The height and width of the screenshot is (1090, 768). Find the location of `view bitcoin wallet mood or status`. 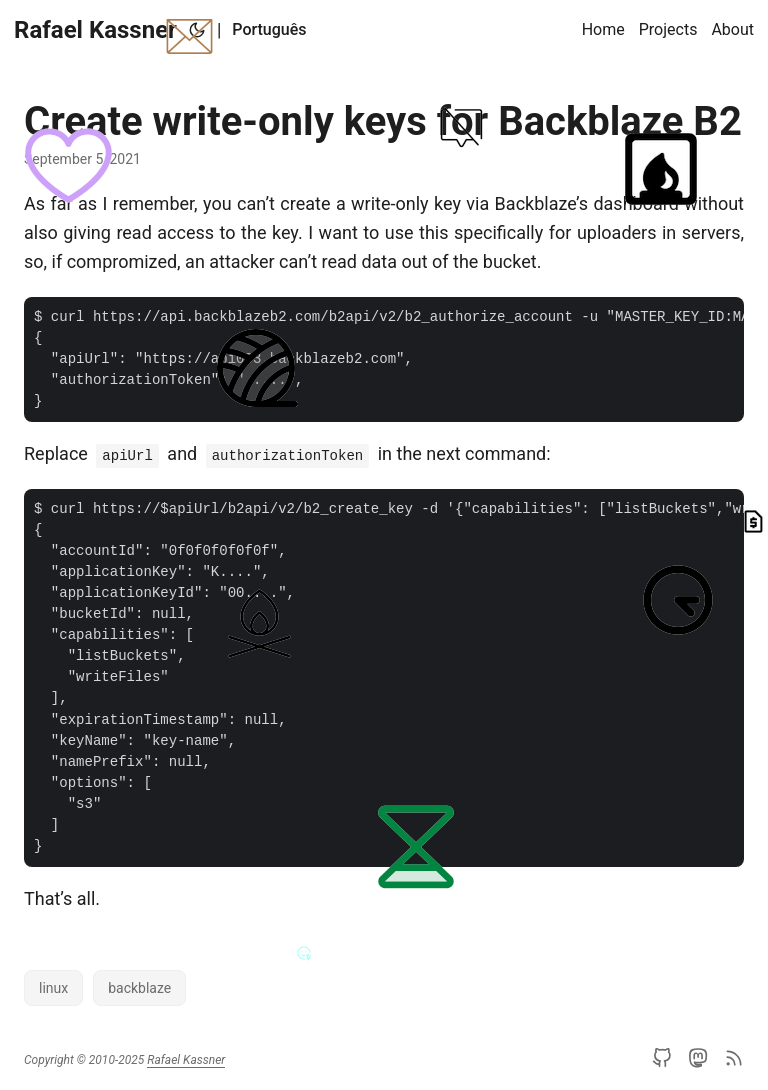

view bitcoin wallet mood or status is located at coordinates (304, 953).